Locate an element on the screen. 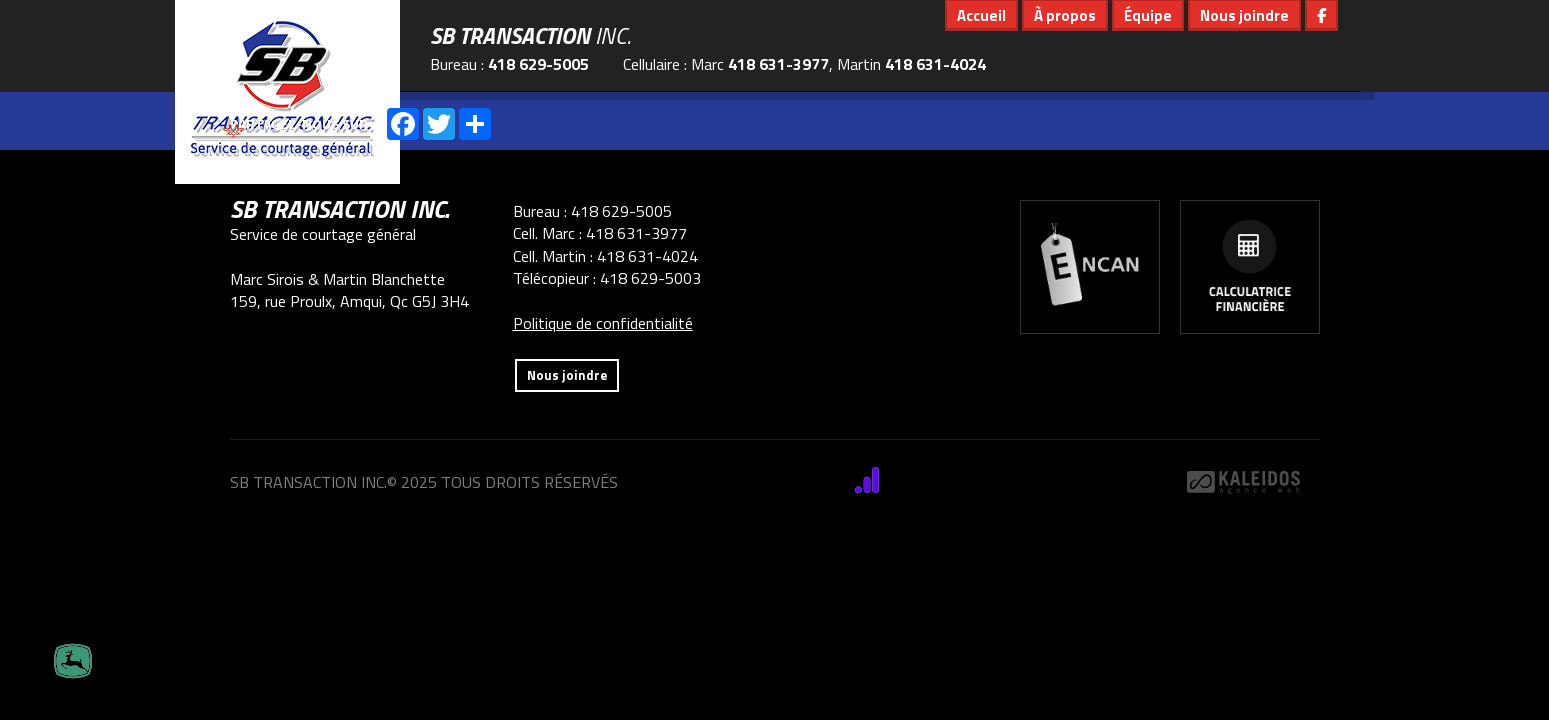  open Google Analytics dashboard is located at coordinates (867, 480).